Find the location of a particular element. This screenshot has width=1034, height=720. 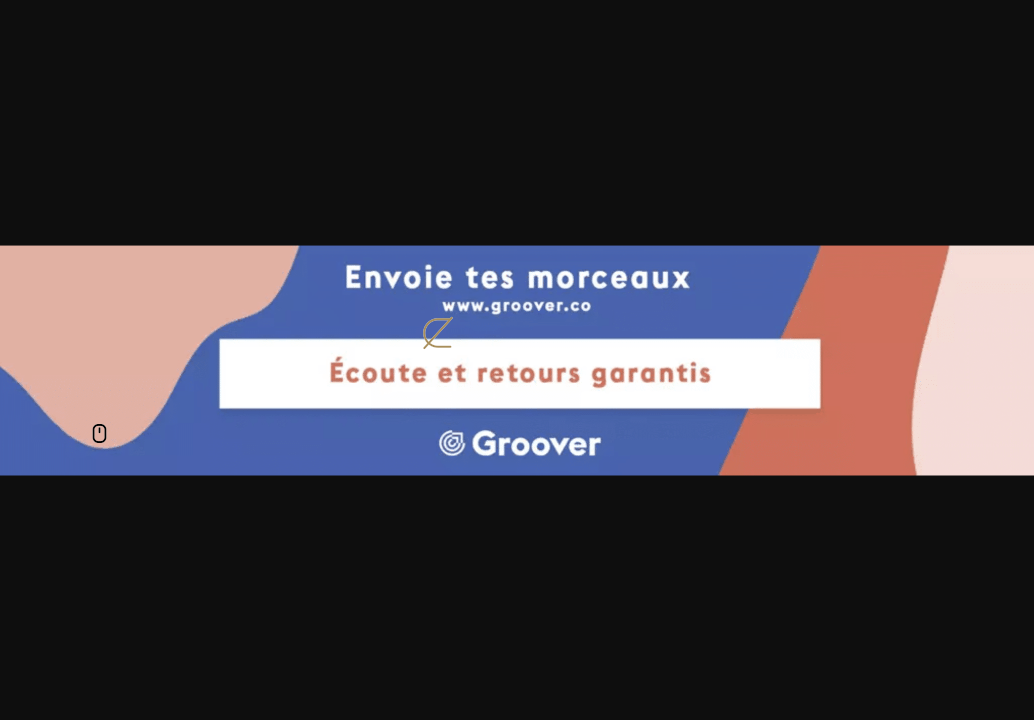

indicates a set is not a subset of another in mathematical notation is located at coordinates (438, 333).